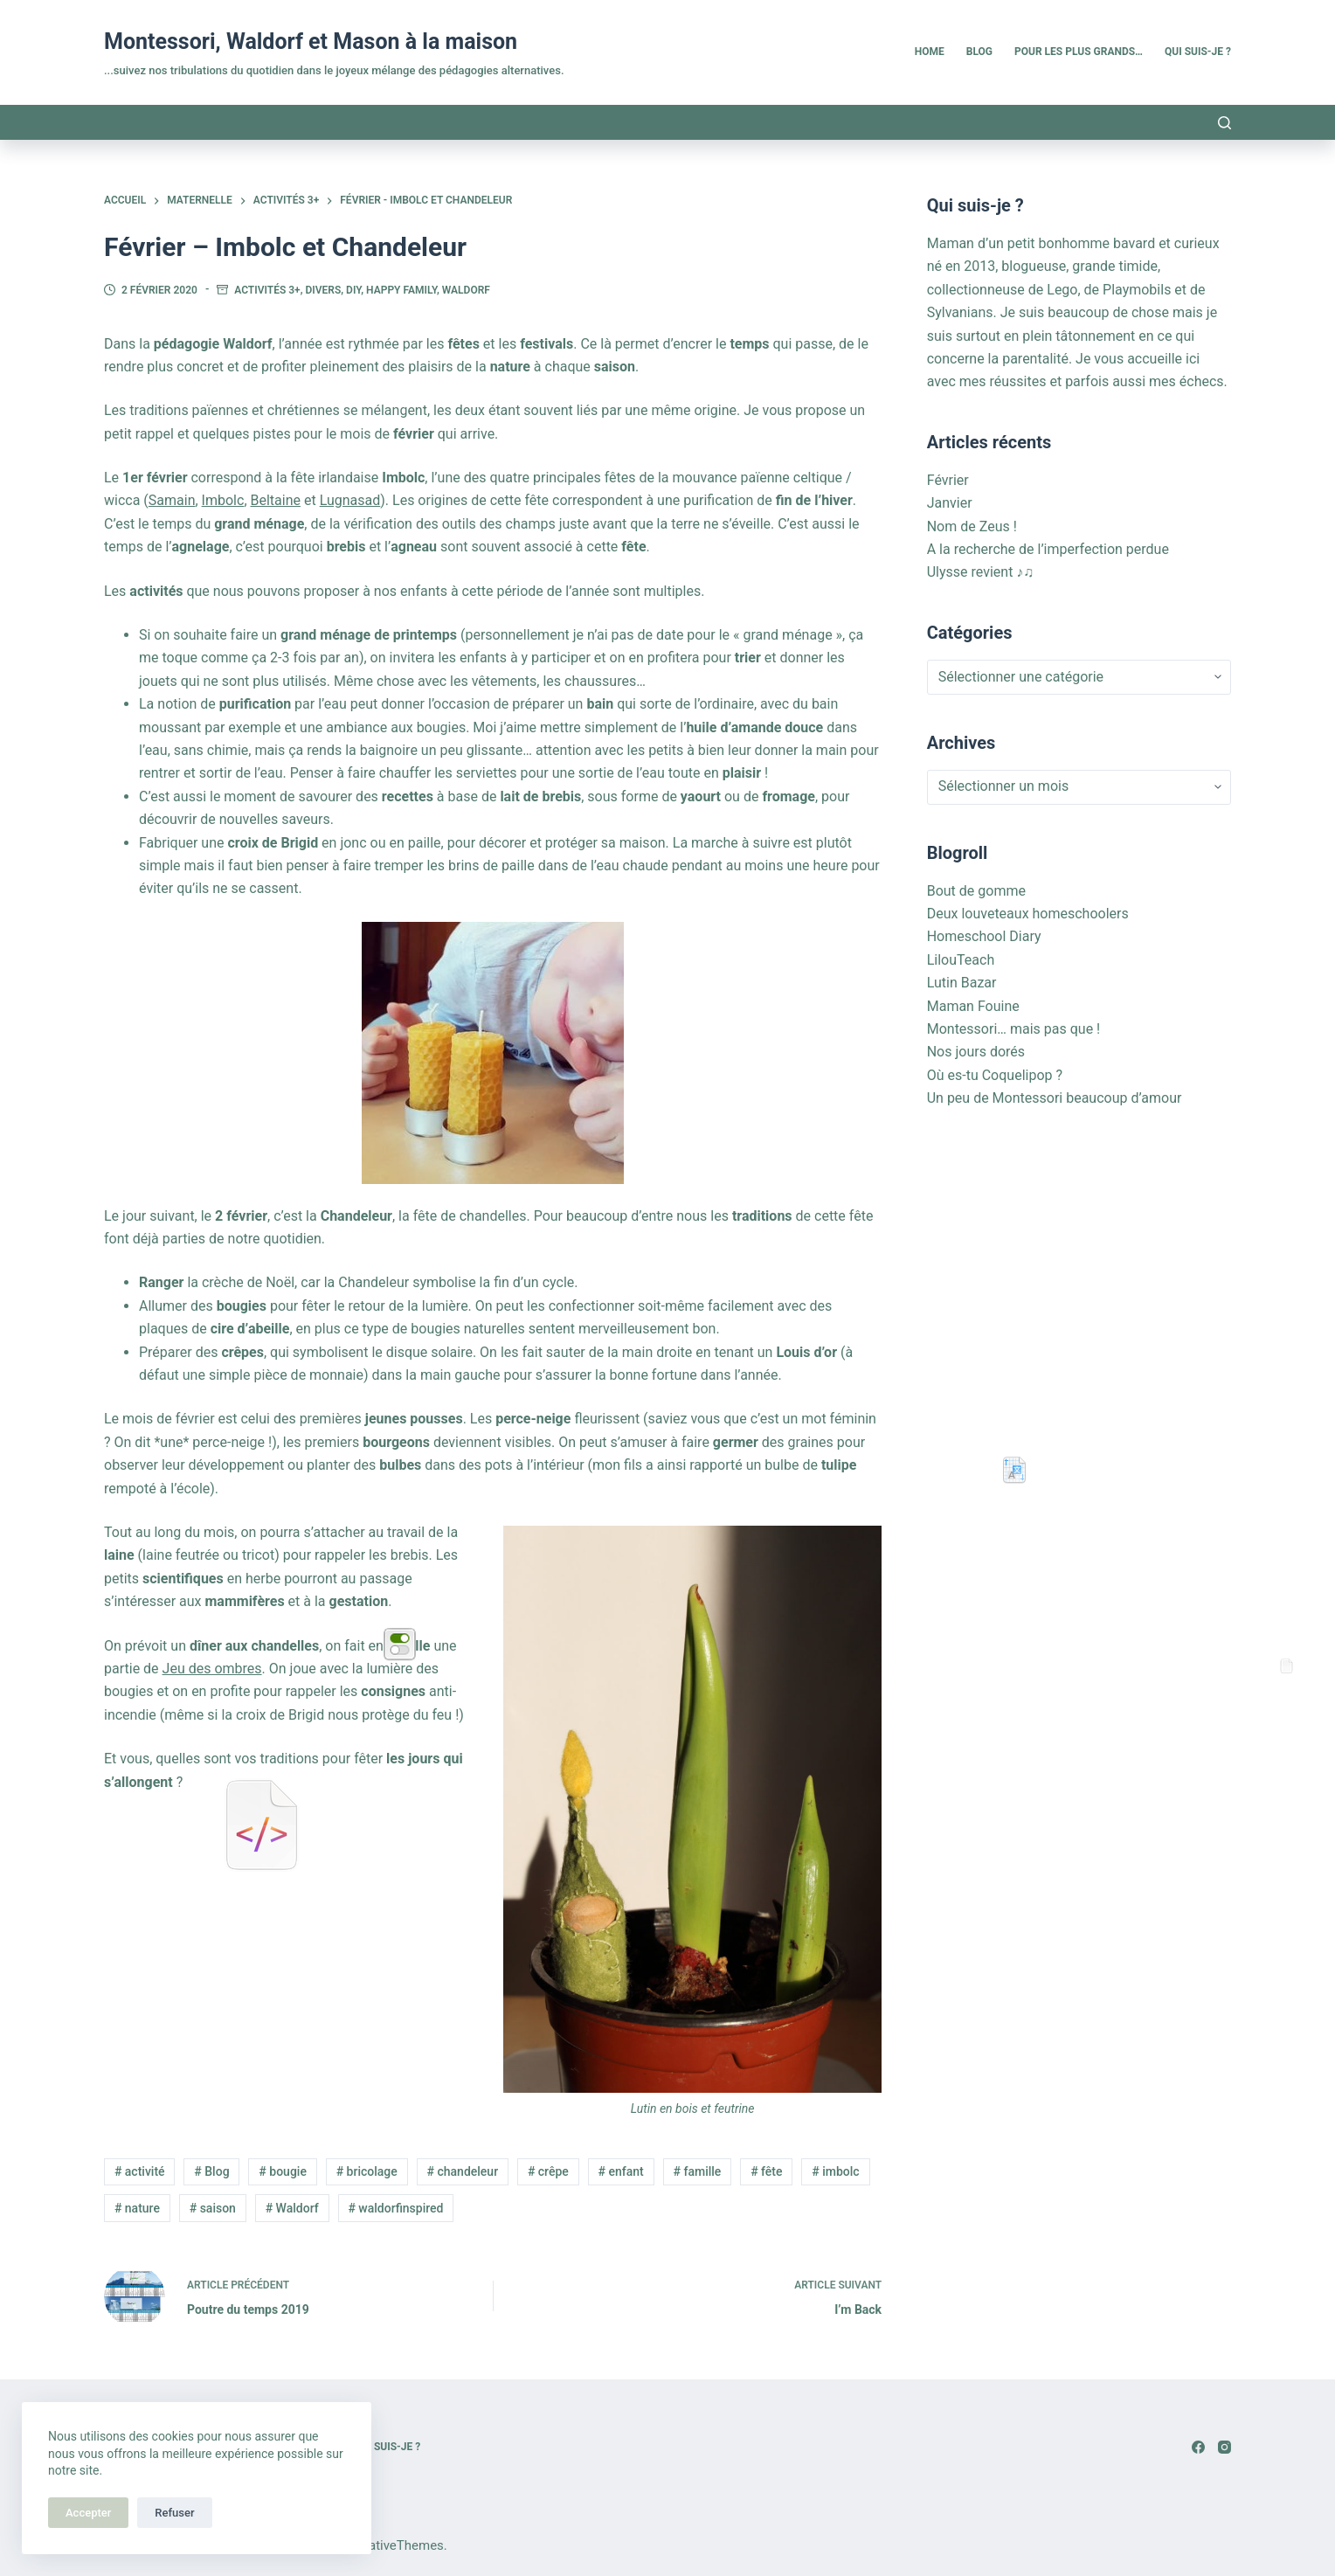  I want to click on a gettext translation template file (.pot), so click(1014, 1470).